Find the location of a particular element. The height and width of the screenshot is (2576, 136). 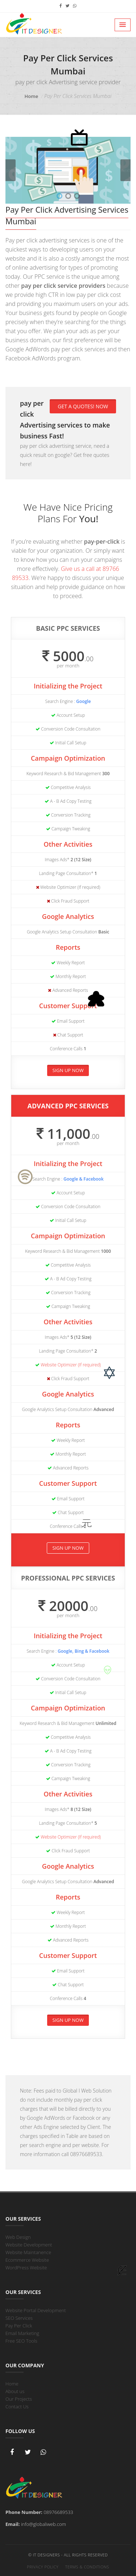

open Spotify is located at coordinates (25, 1177).